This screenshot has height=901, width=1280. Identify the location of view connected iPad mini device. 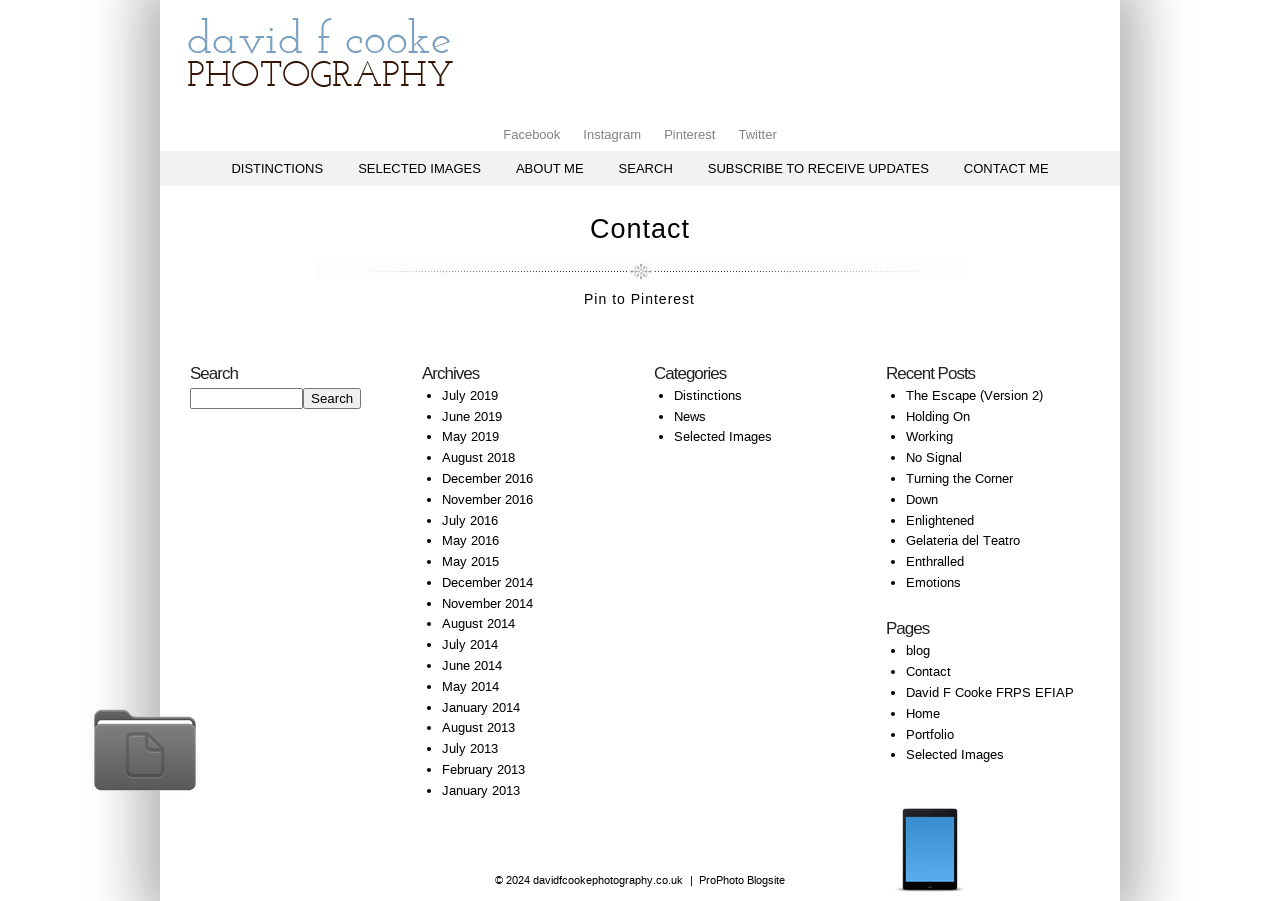
(930, 842).